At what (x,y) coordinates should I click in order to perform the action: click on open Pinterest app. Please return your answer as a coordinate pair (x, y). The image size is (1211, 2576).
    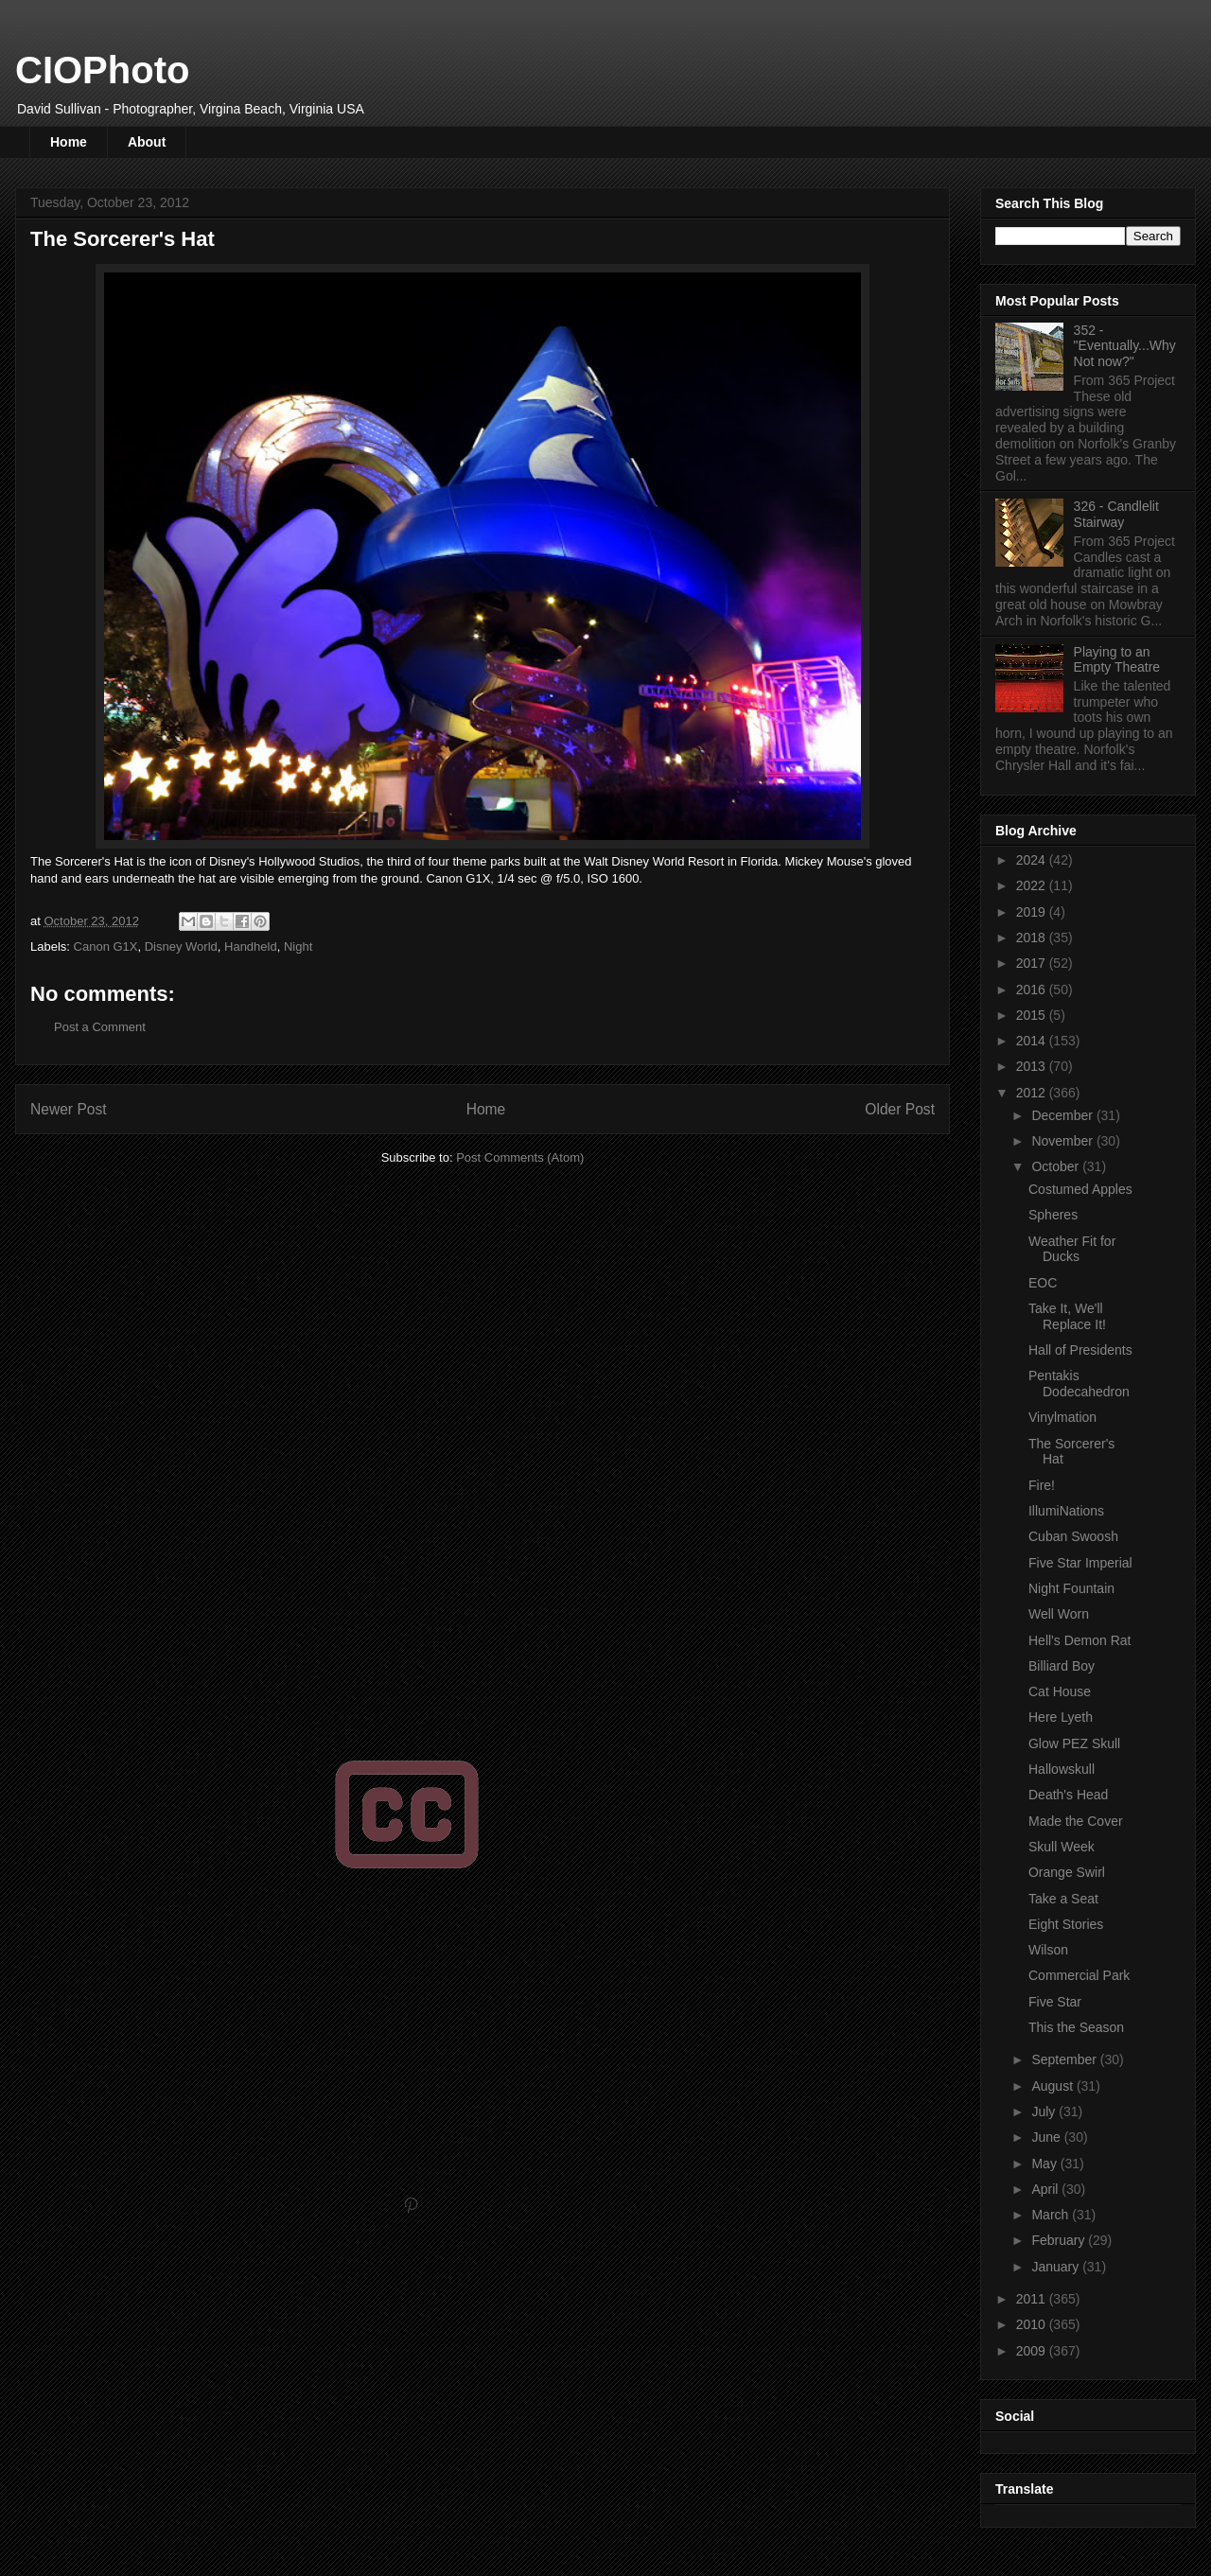
    Looking at the image, I should click on (411, 2205).